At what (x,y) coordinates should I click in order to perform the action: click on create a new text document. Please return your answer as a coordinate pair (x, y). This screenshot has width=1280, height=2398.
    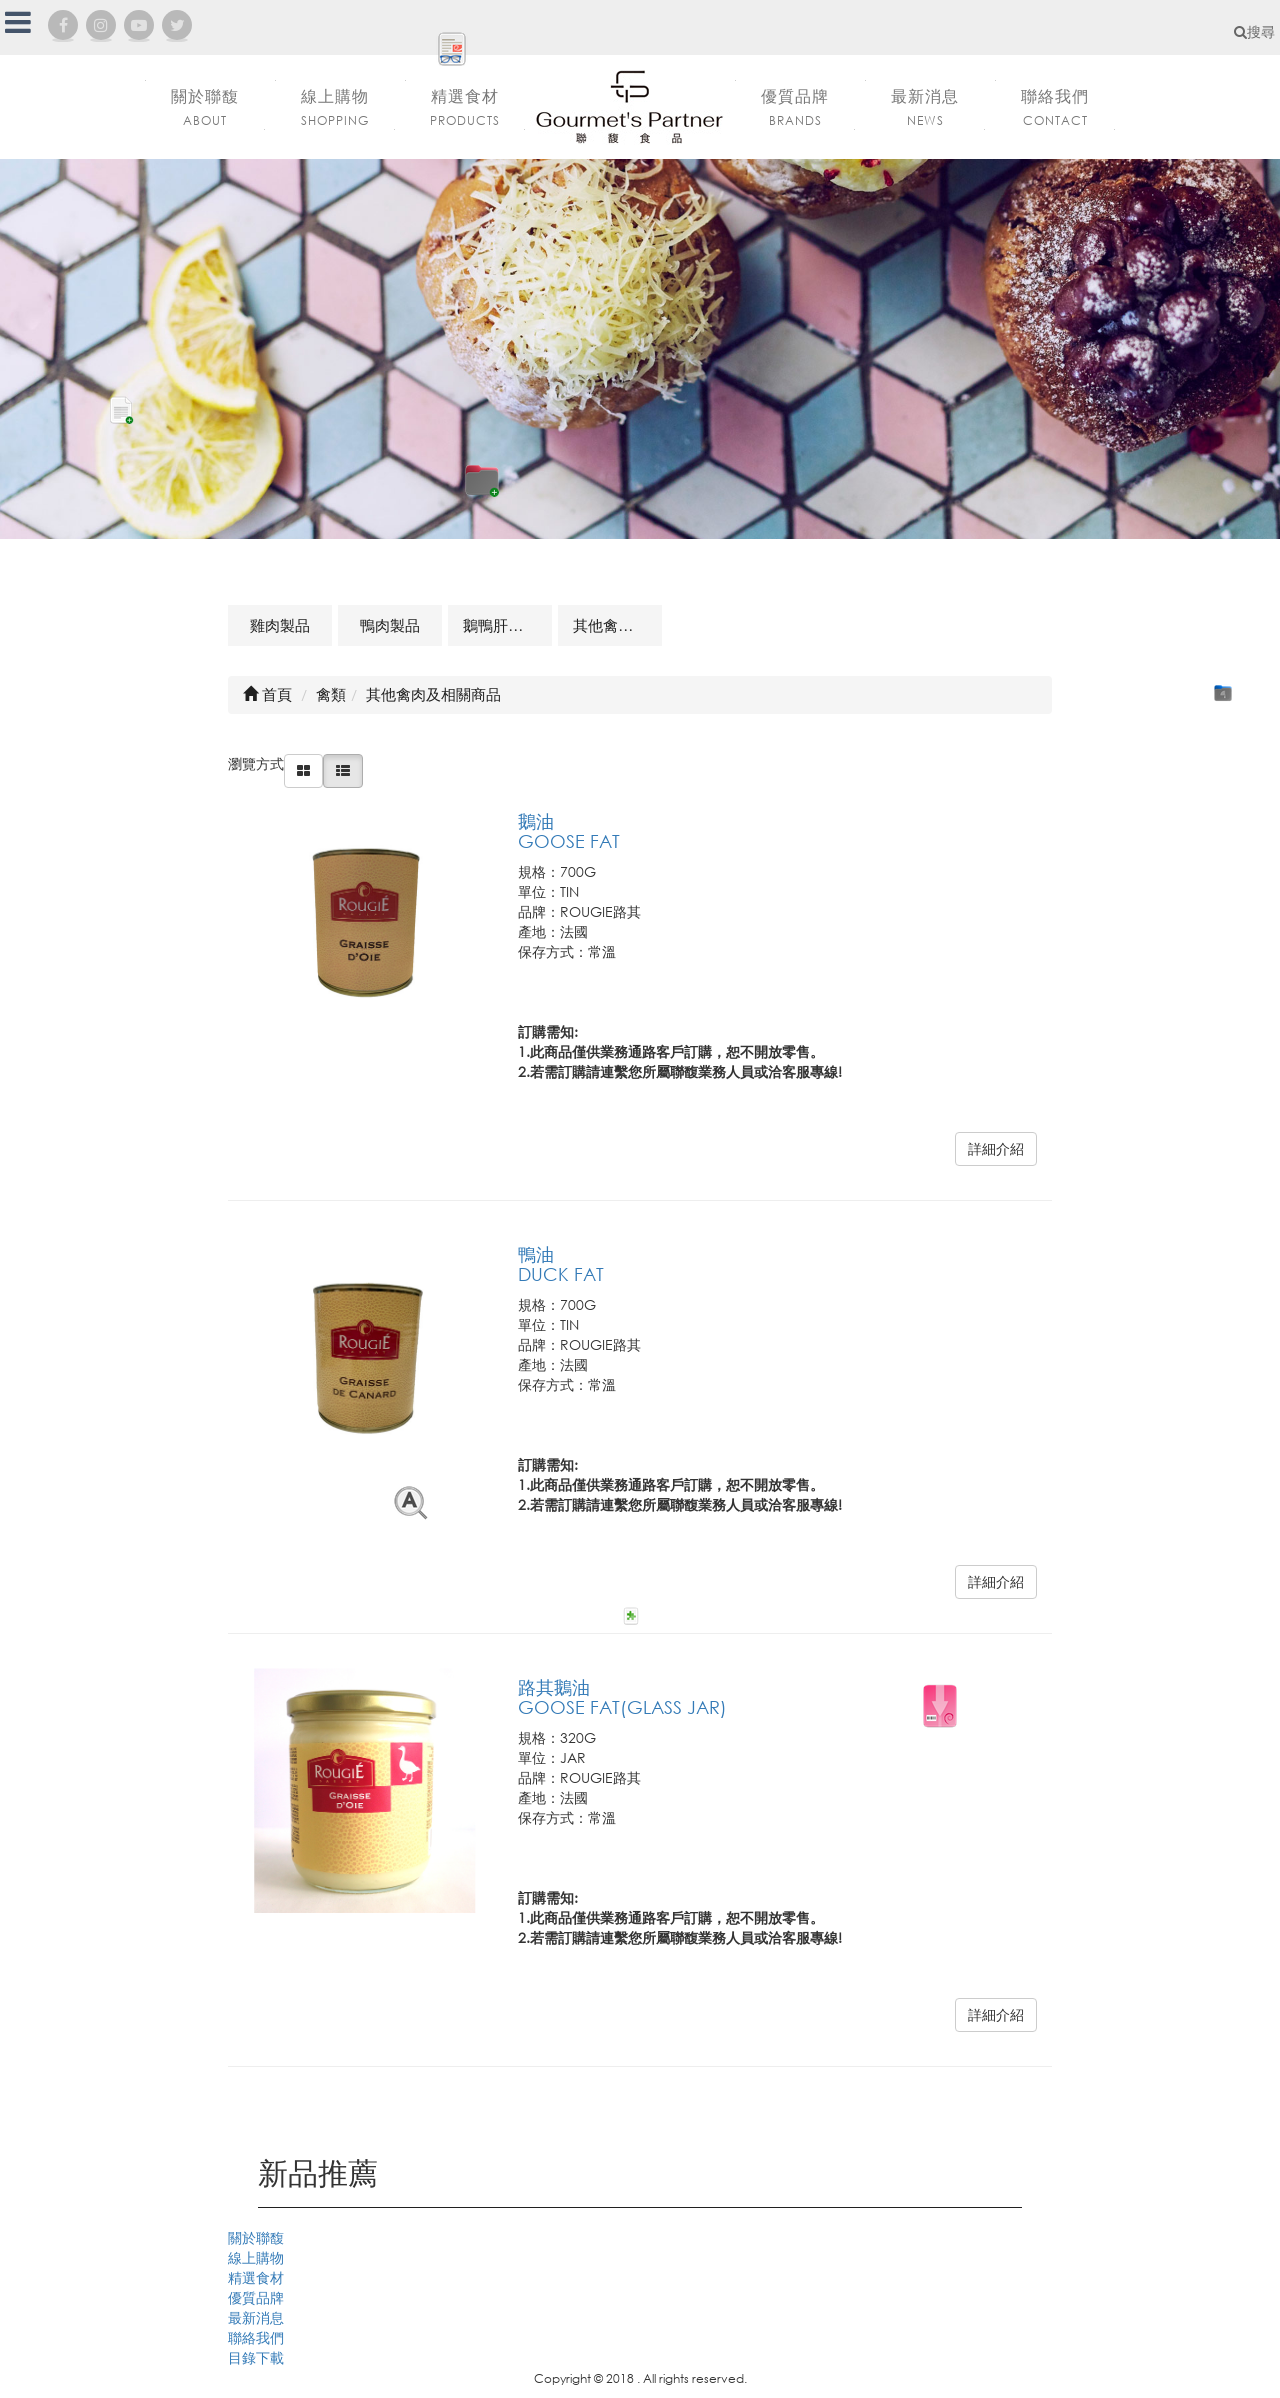
    Looking at the image, I should click on (121, 410).